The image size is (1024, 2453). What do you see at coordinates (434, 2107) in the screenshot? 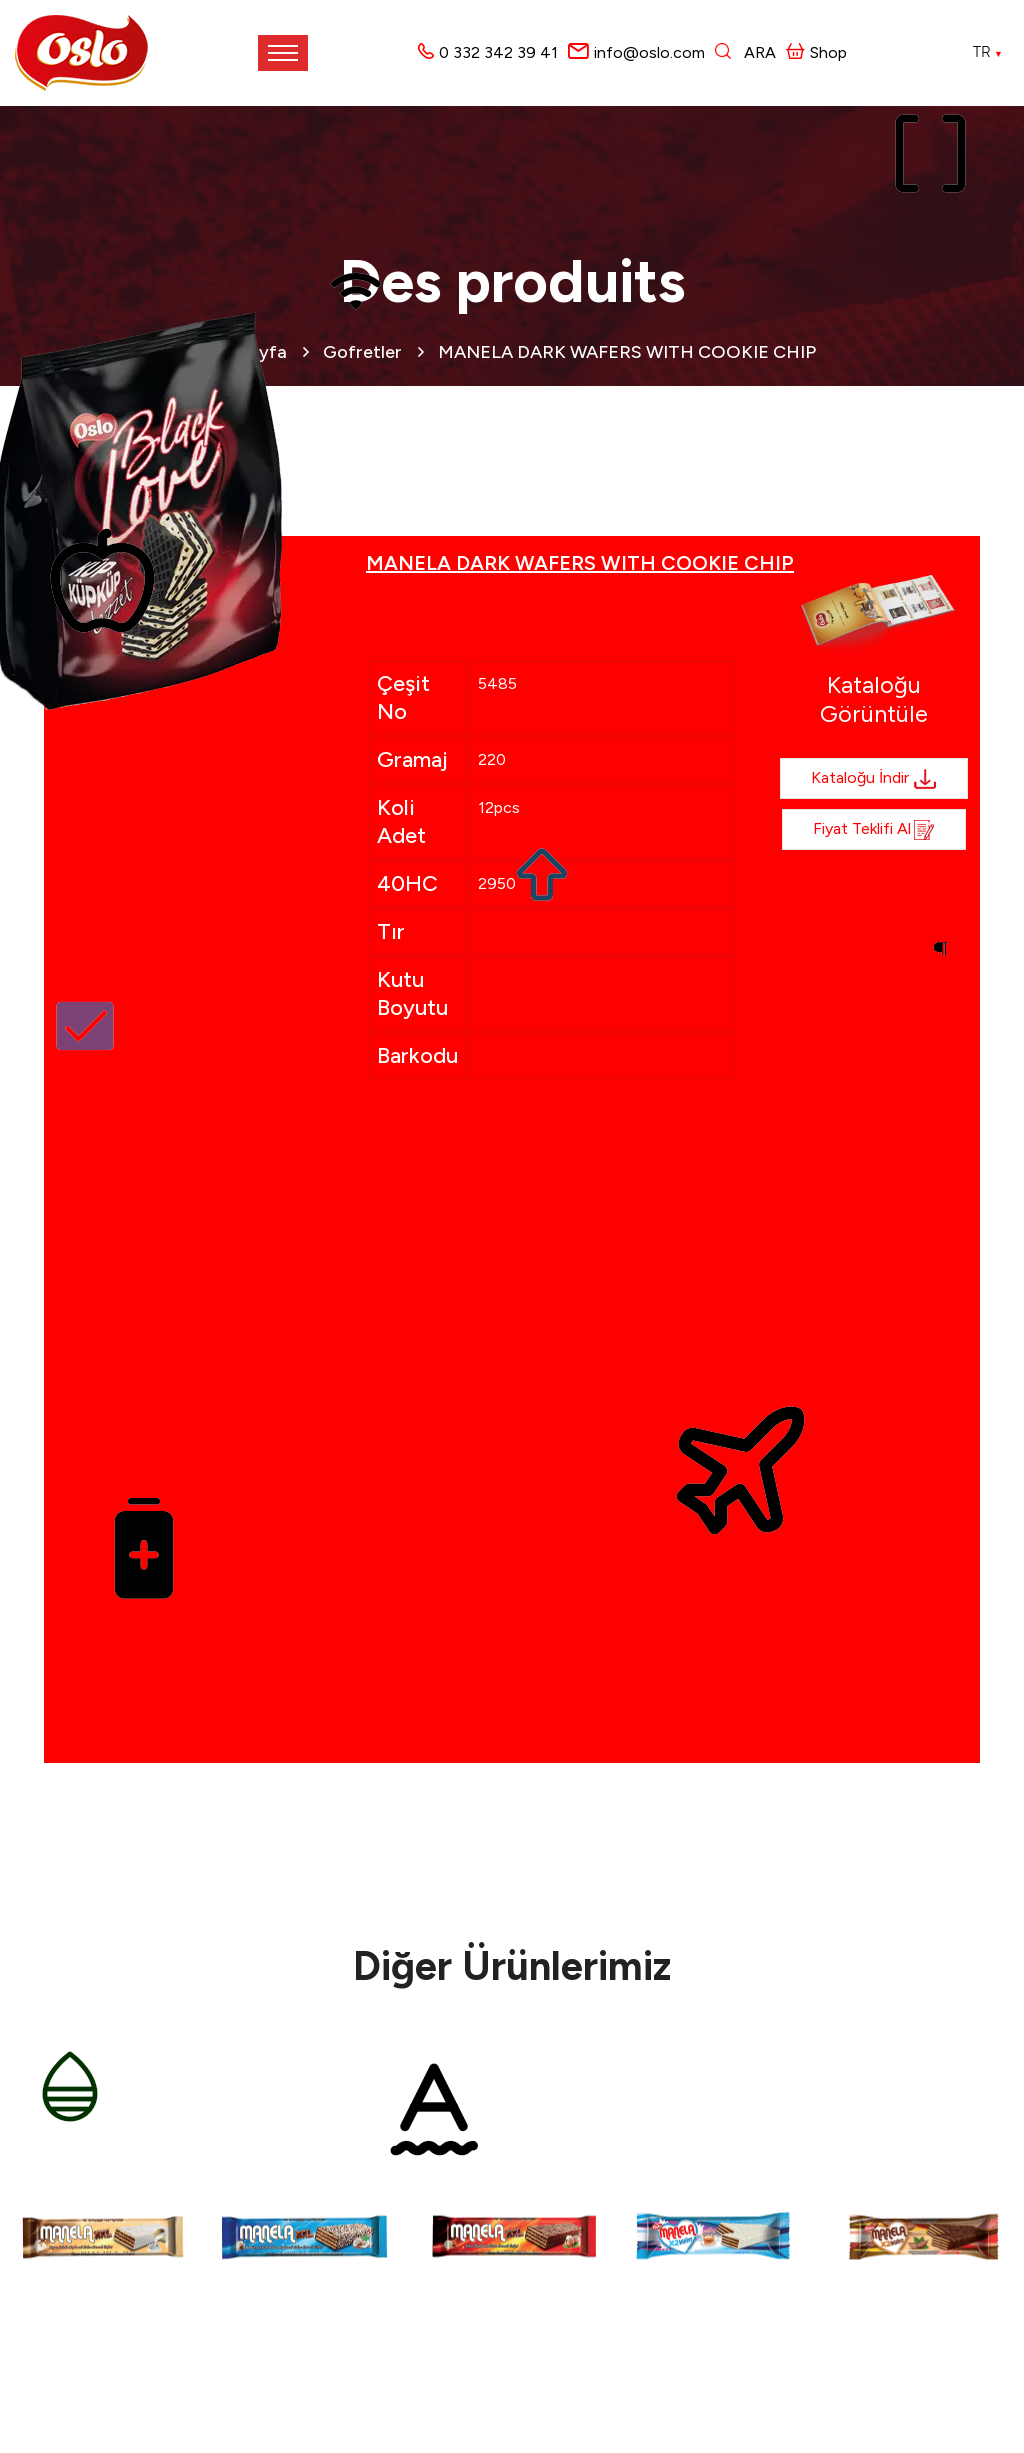
I see `enable spell check or text correction` at bounding box center [434, 2107].